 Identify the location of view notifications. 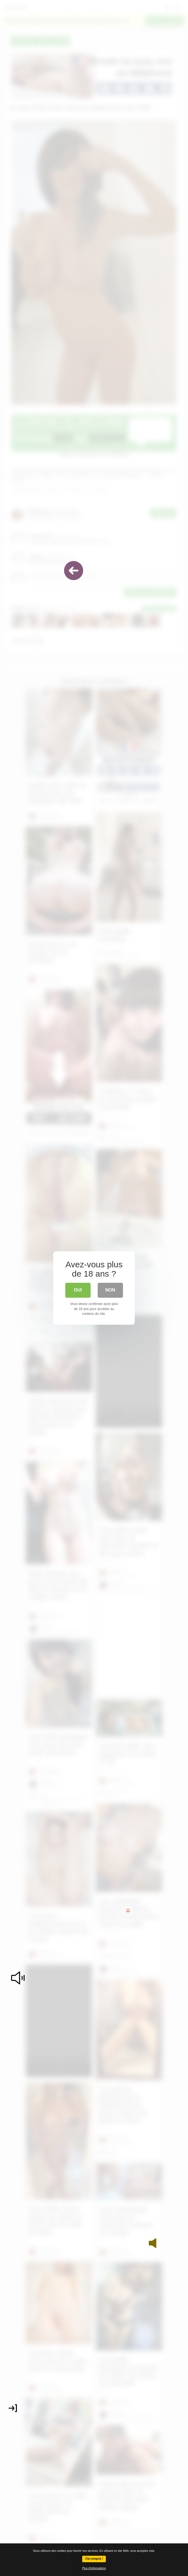
(128, 1911).